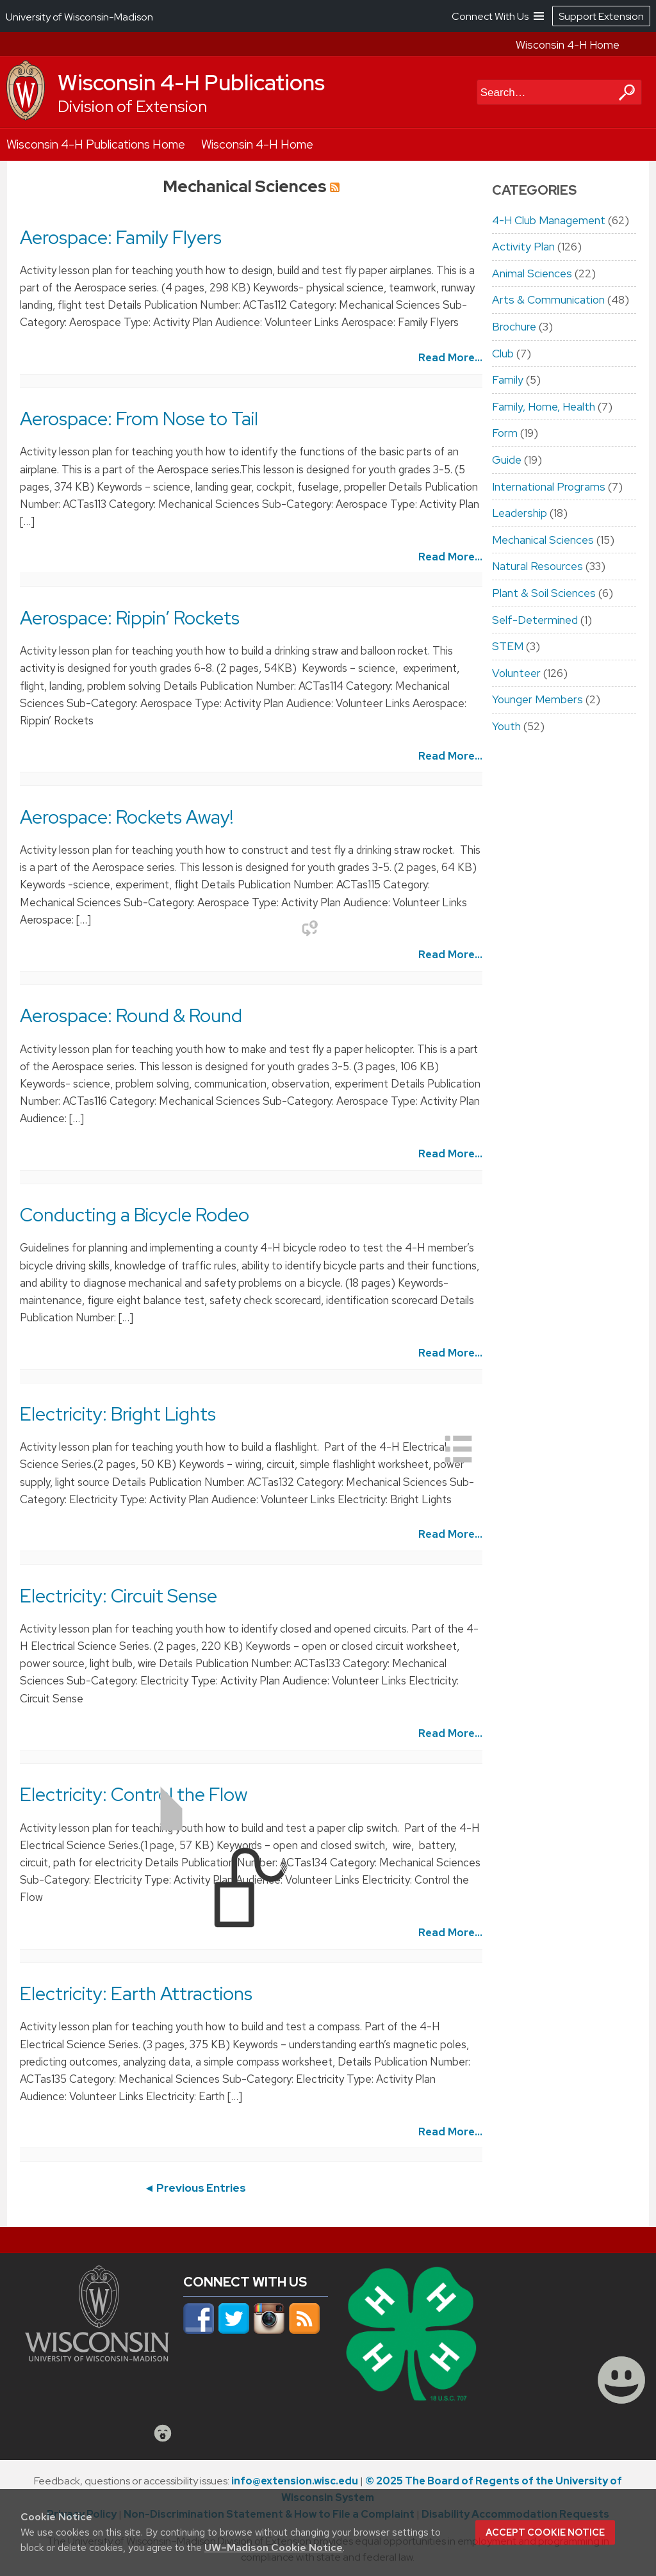  Describe the element at coordinates (171, 1808) in the screenshot. I see `move selection cursor to end of text` at that location.